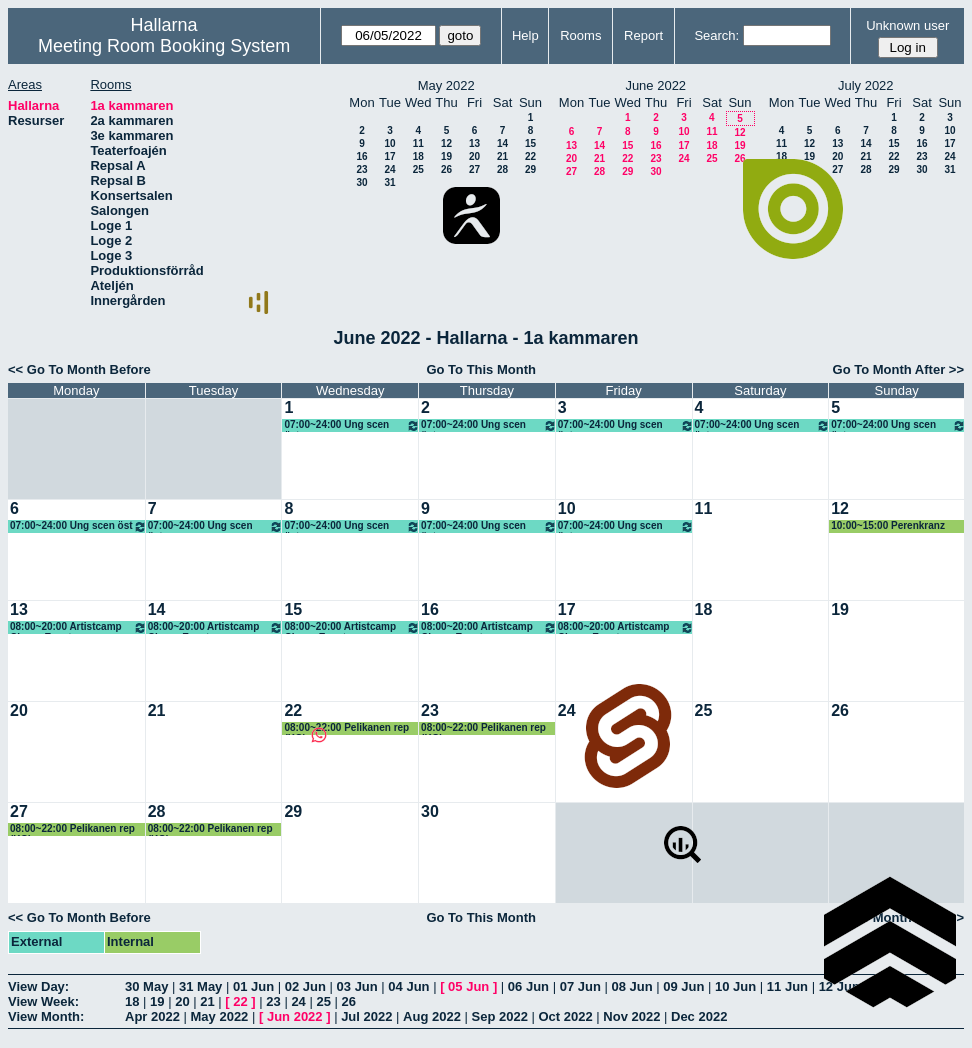 This screenshot has width=972, height=1048. Describe the element at coordinates (258, 302) in the screenshot. I see `open hyperskill learning platform` at that location.